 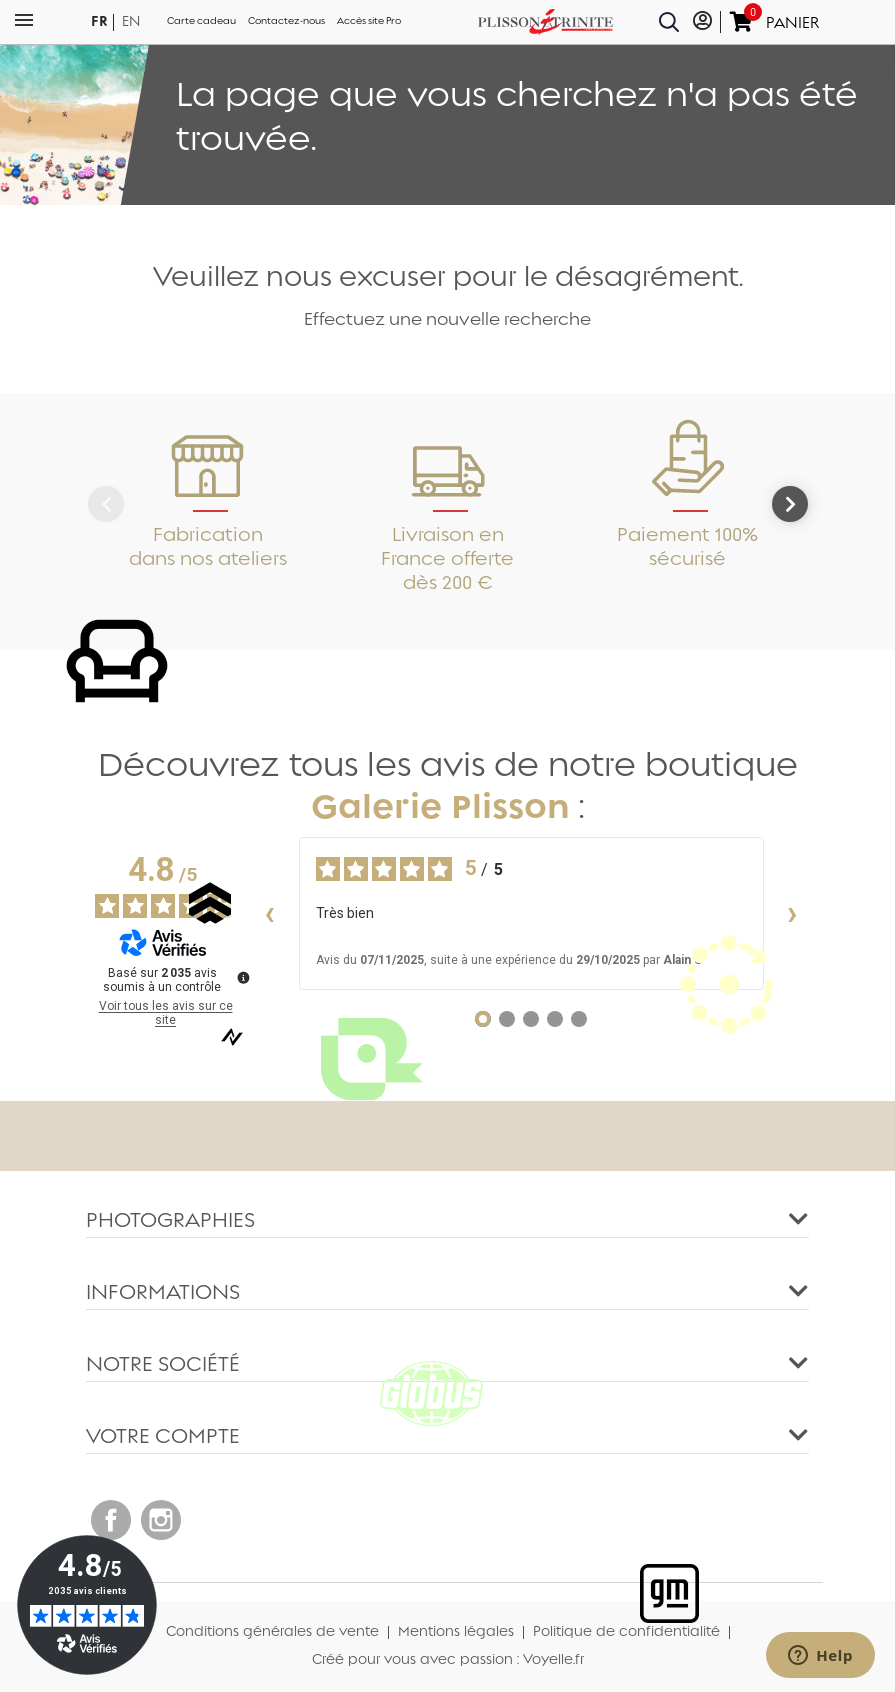 What do you see at coordinates (726, 984) in the screenshot?
I see `open the fing network scanner app` at bounding box center [726, 984].